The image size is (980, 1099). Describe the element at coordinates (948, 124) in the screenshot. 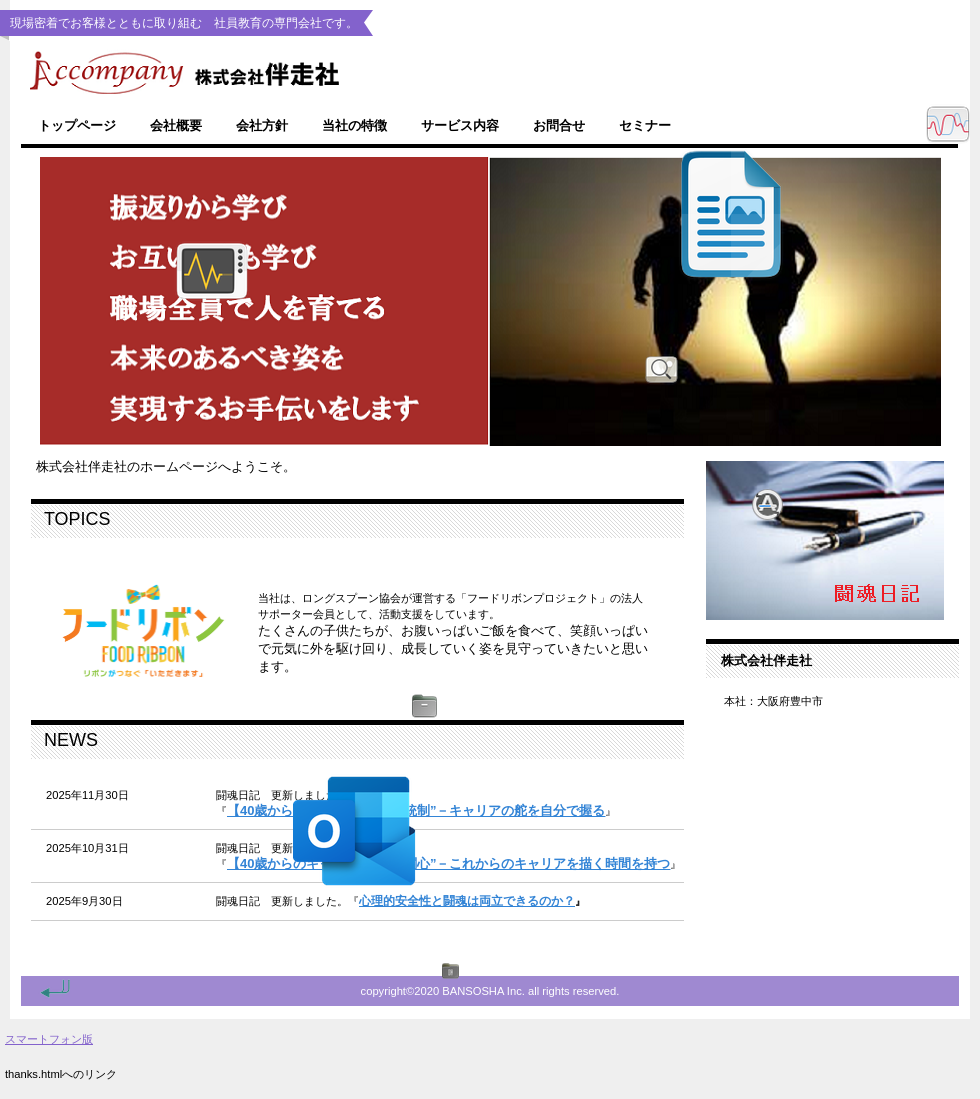

I see `open power statistics and battery usage details` at that location.